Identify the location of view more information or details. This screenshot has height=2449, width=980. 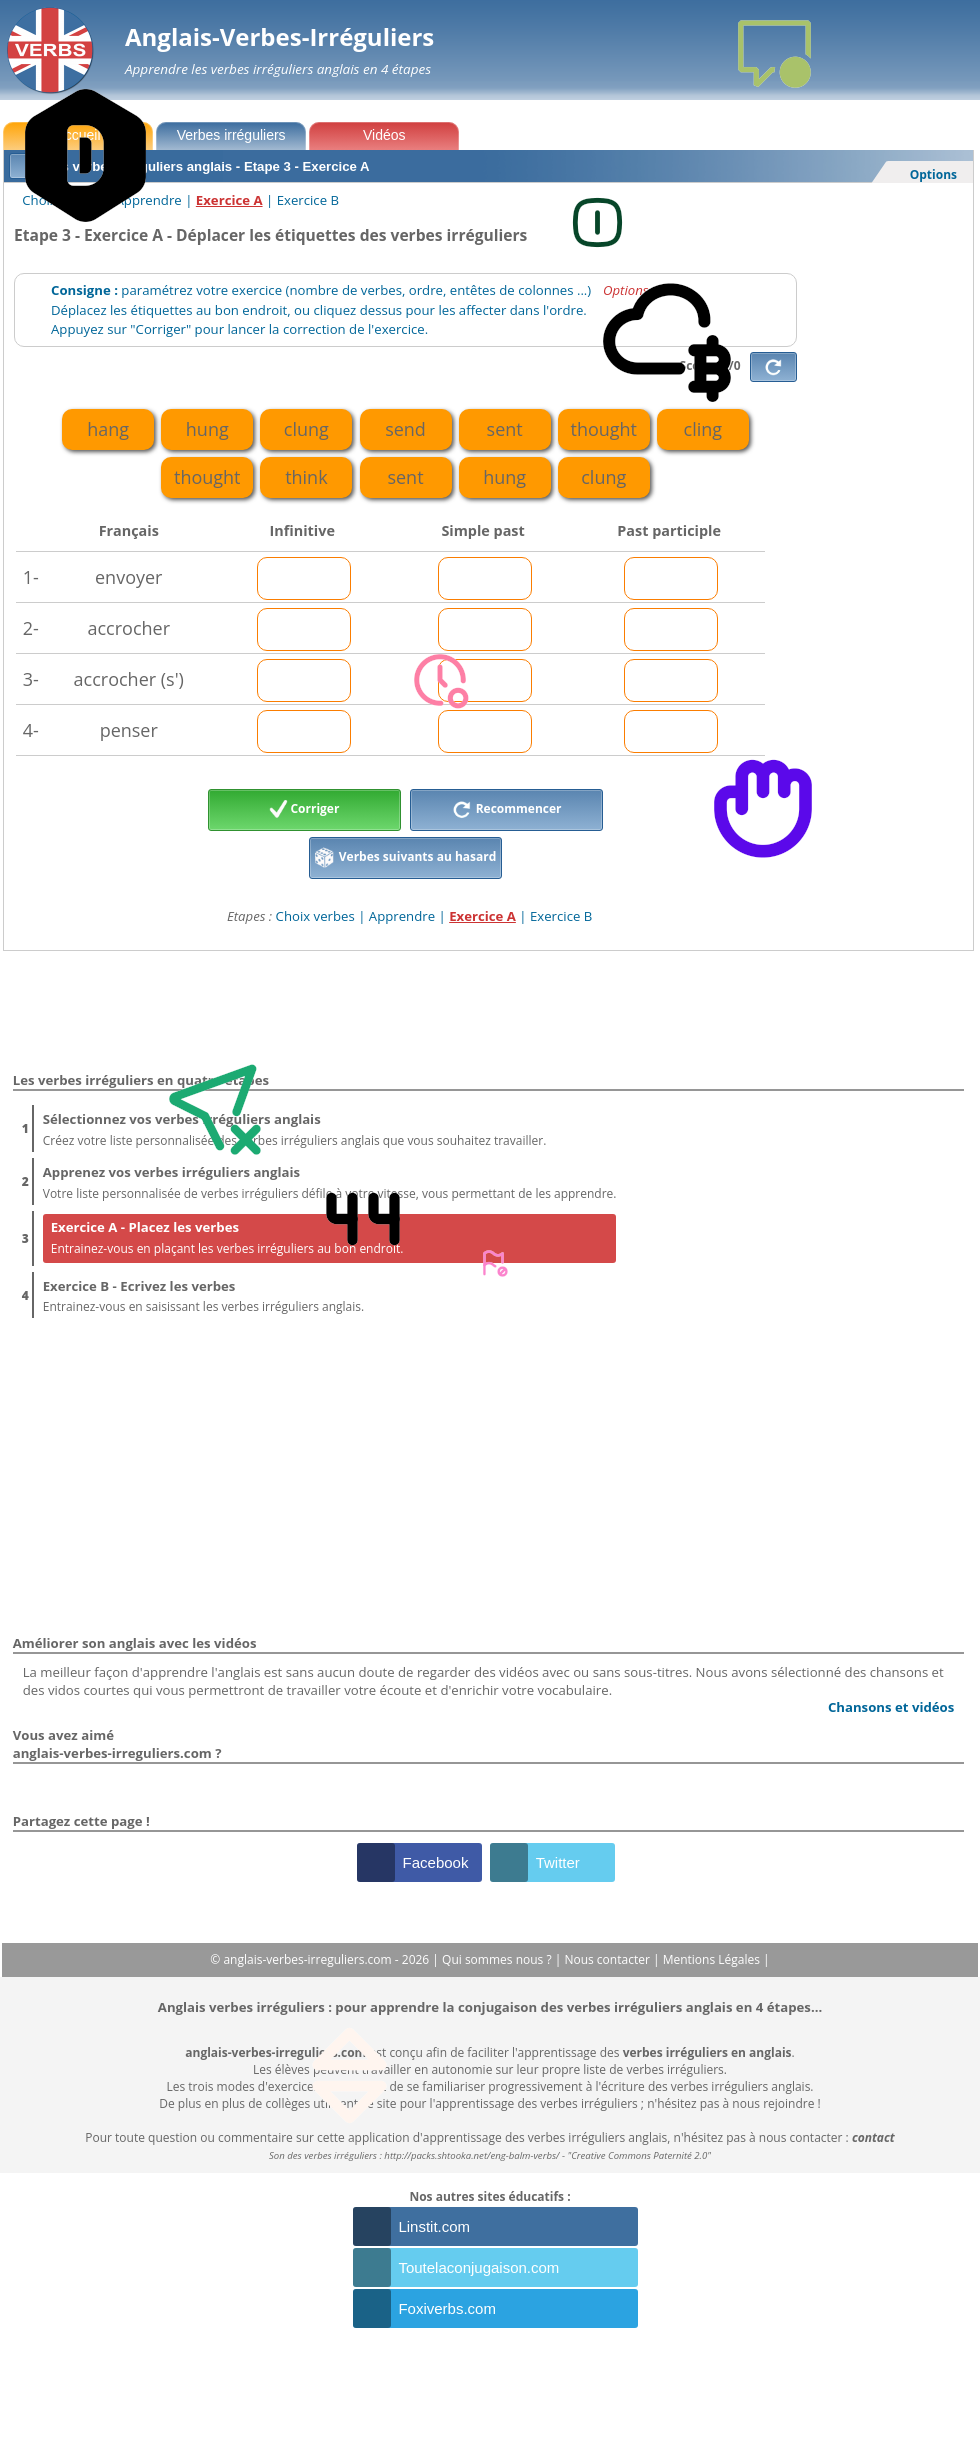
(597, 222).